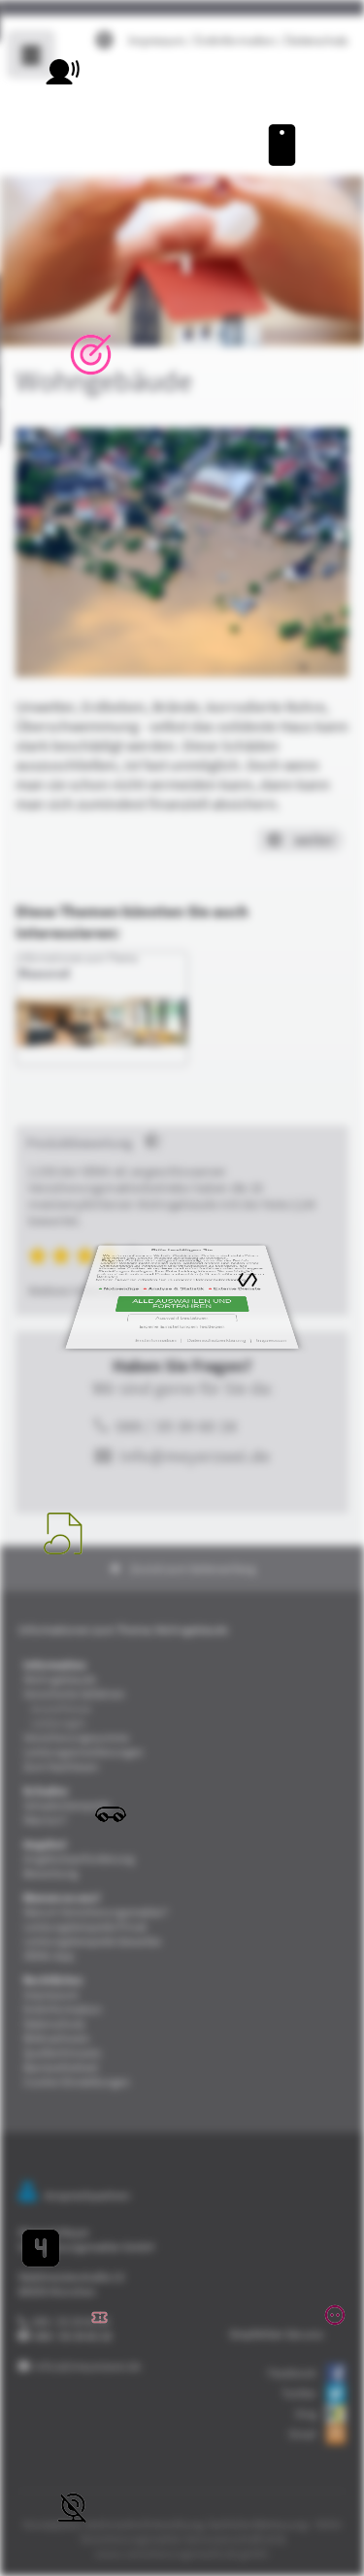  I want to click on set a goal or target, so click(90, 354).